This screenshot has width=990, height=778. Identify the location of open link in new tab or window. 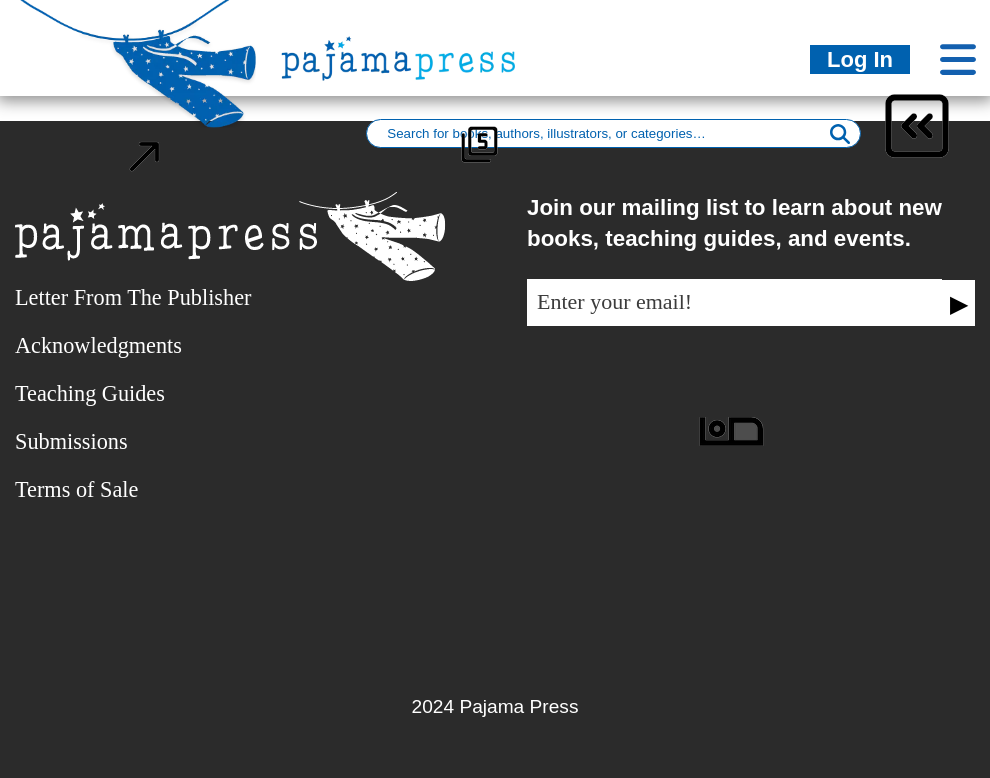
(145, 156).